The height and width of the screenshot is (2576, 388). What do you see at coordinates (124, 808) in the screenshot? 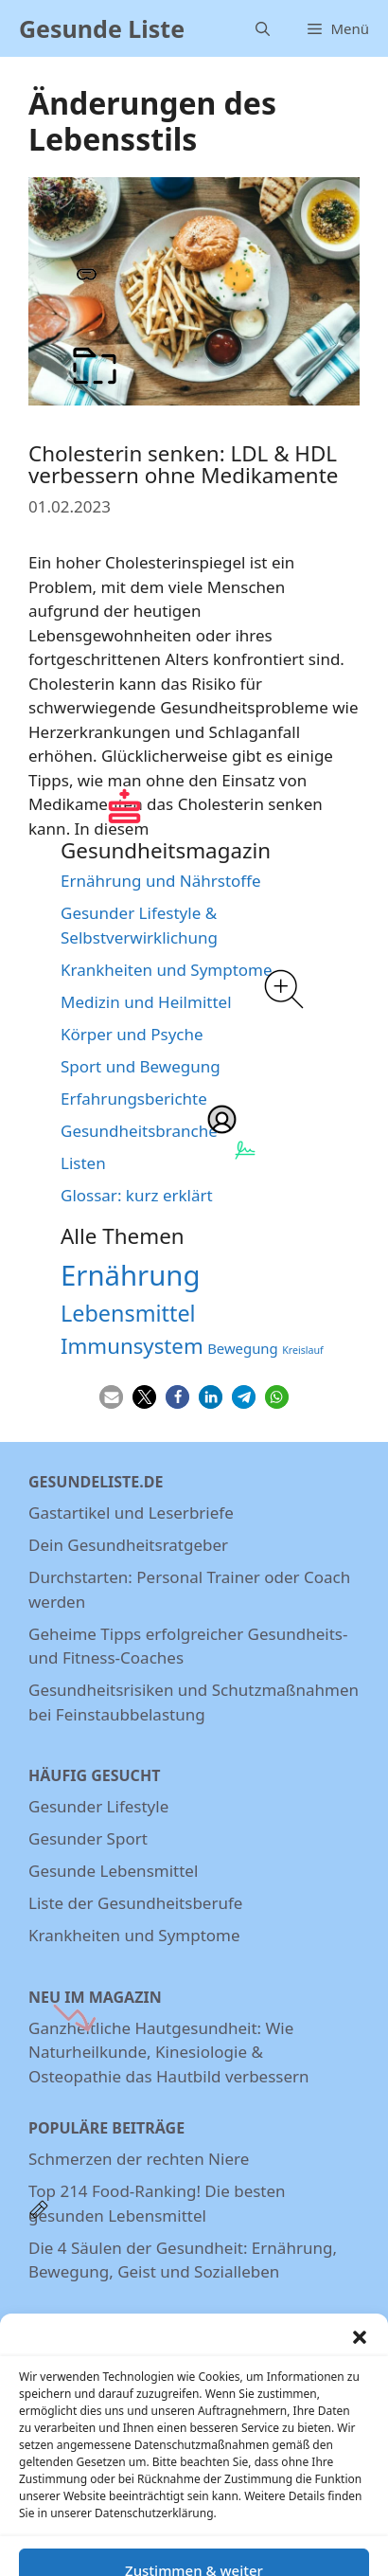
I see `add a new row above` at bounding box center [124, 808].